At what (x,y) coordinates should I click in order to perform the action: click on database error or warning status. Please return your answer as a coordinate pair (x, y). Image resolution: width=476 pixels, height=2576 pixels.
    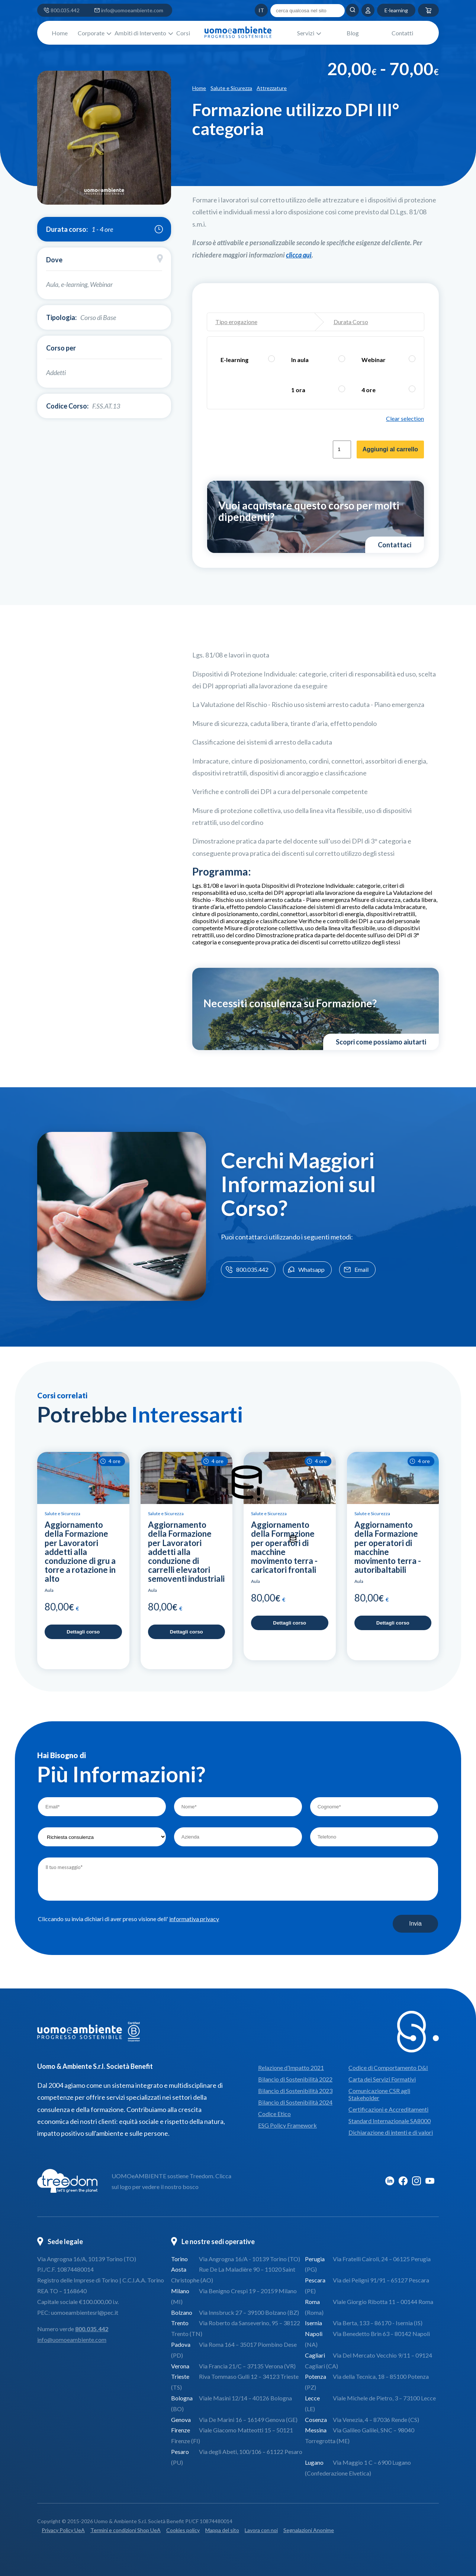
    Looking at the image, I should click on (247, 1482).